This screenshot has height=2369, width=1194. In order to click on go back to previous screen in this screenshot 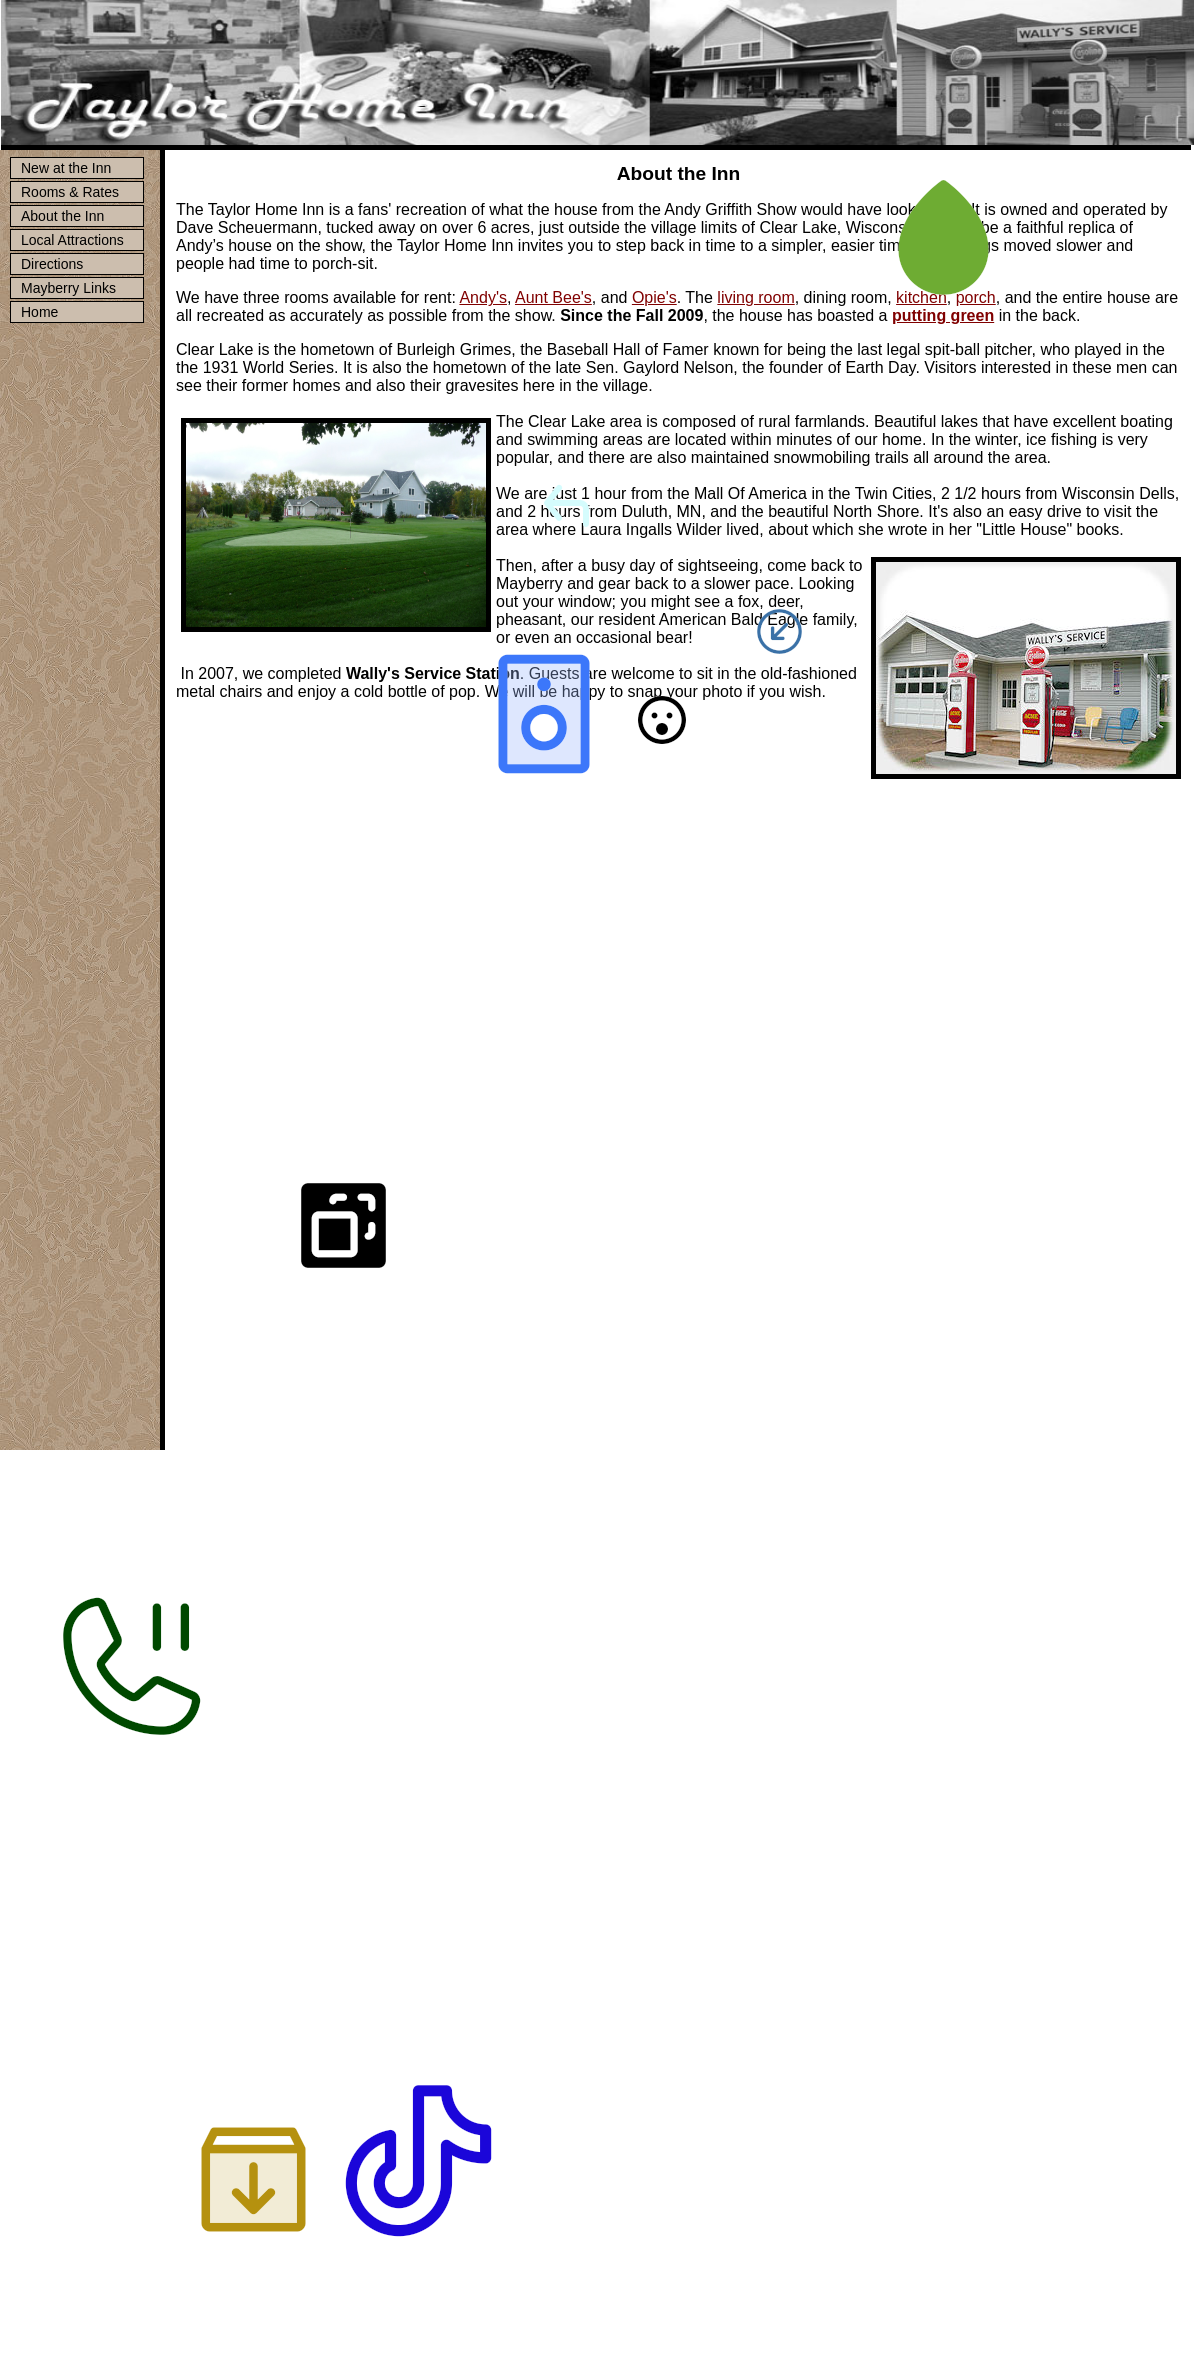, I will do `click(568, 506)`.